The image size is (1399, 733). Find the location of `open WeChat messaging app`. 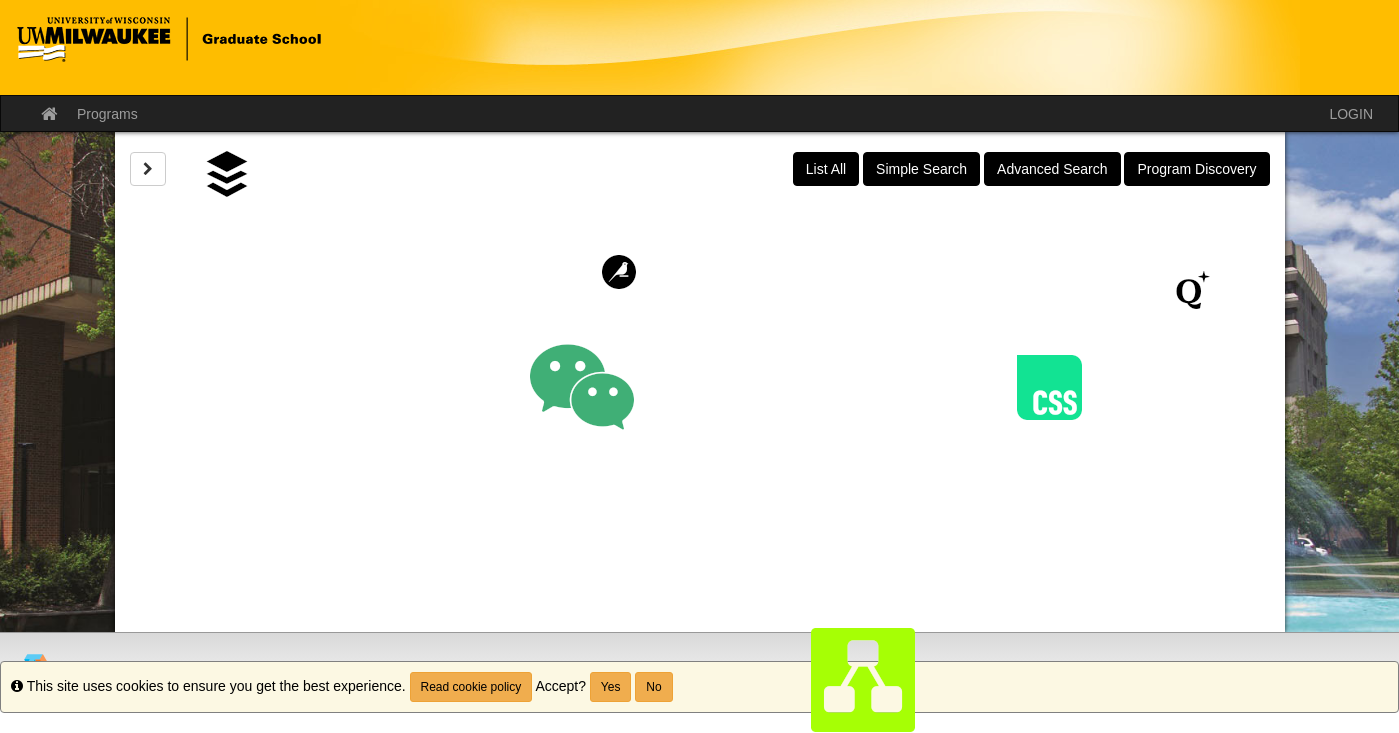

open WeChat messaging app is located at coordinates (582, 387).